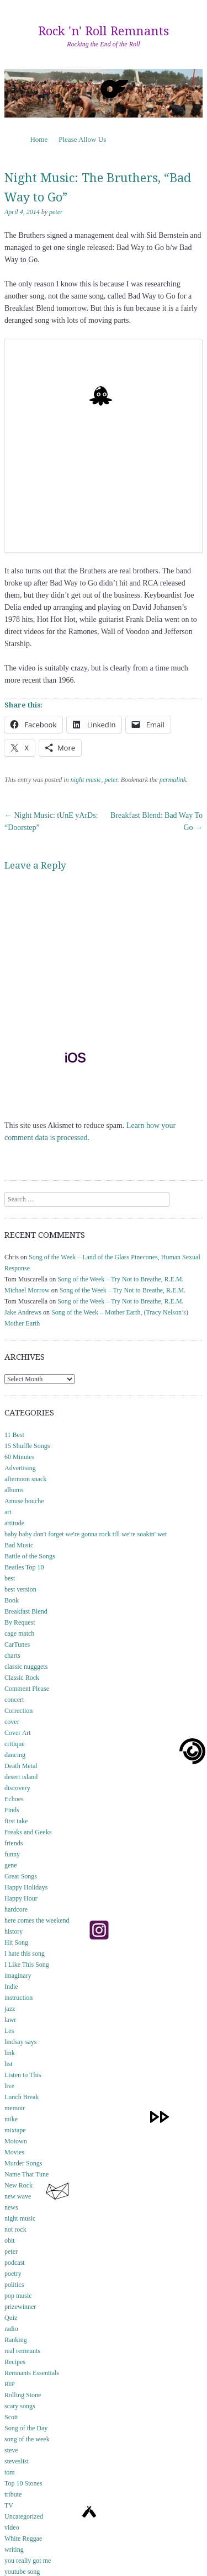  What do you see at coordinates (99, 1930) in the screenshot?
I see `open Instagram app` at bounding box center [99, 1930].